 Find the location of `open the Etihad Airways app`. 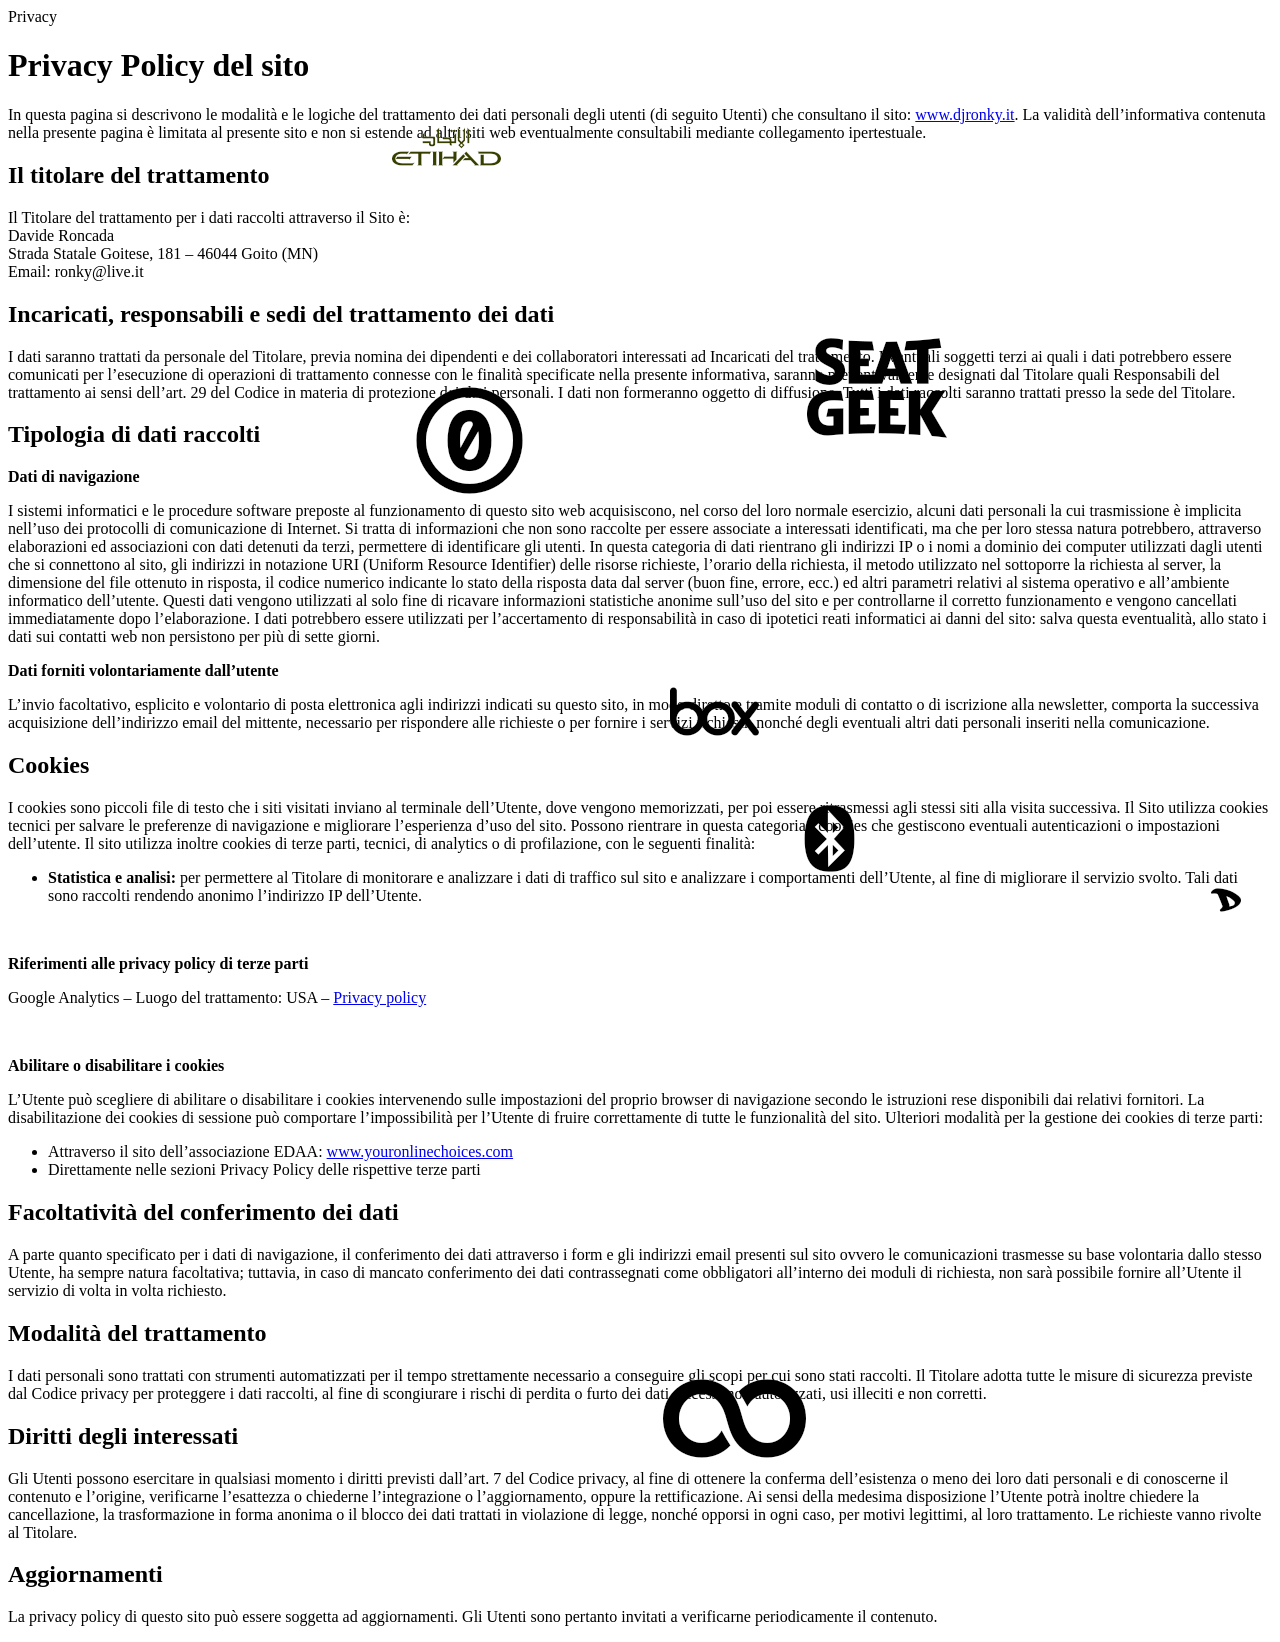

open the Etihad Airways app is located at coordinates (446, 146).